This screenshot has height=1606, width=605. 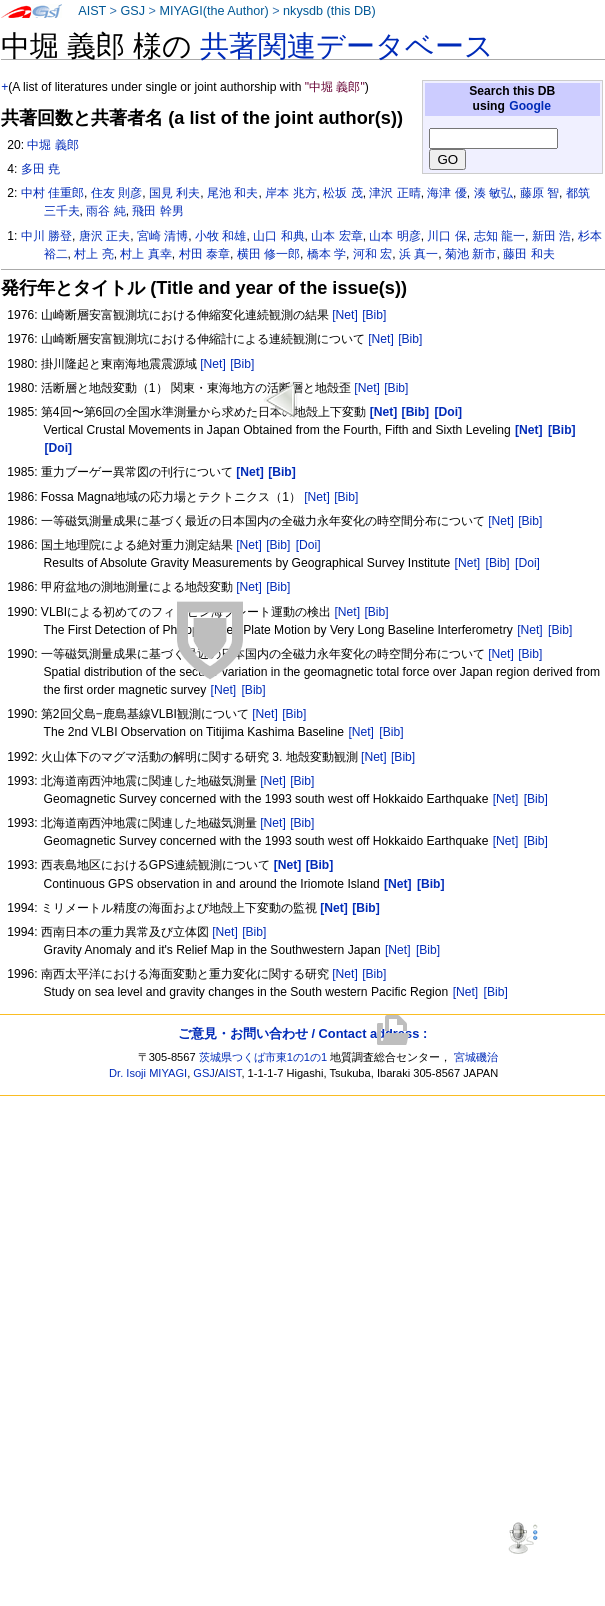 I want to click on microphone input at medium sensitivity level, so click(x=523, y=1538).